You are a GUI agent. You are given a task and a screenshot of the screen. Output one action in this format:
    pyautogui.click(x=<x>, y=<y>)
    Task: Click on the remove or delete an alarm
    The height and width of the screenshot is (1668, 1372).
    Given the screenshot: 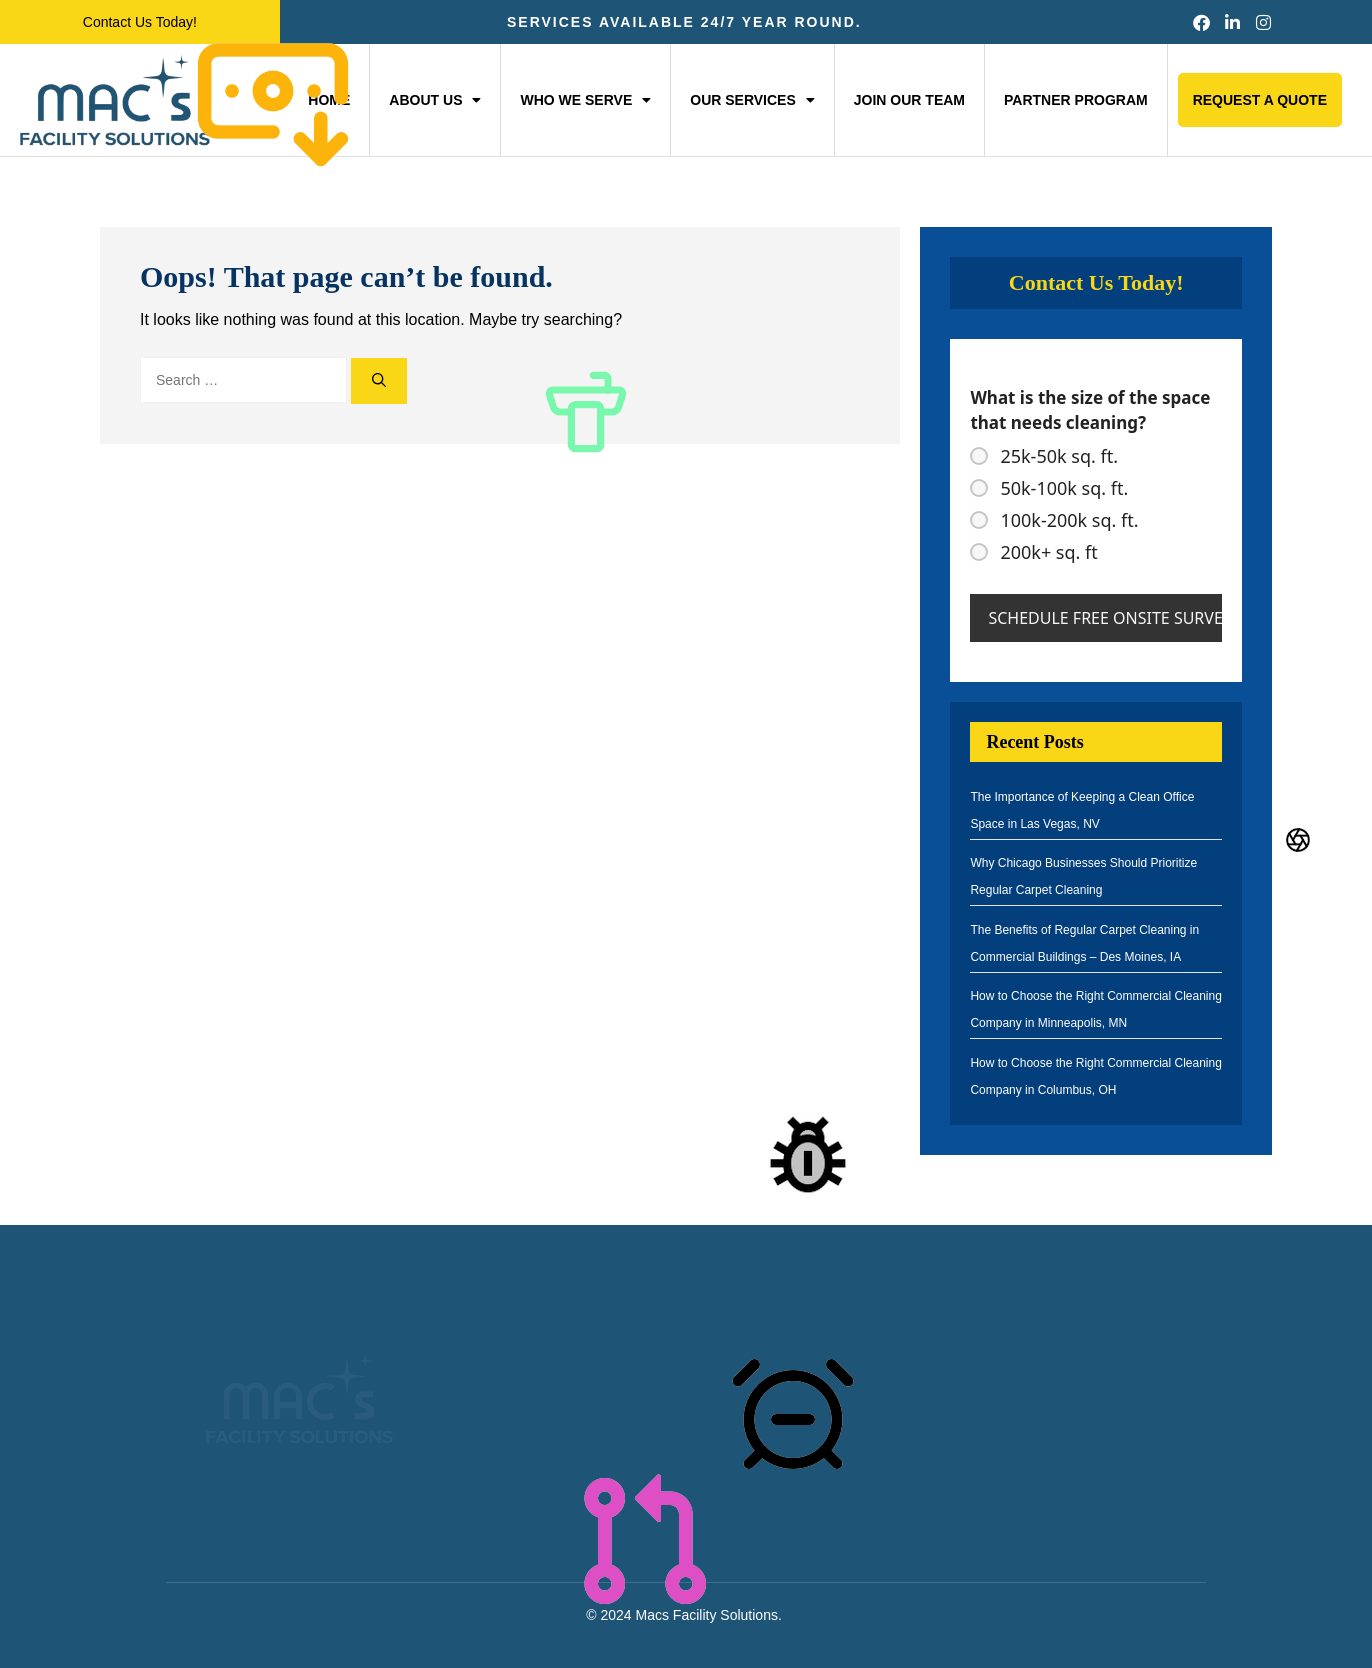 What is the action you would take?
    pyautogui.click(x=793, y=1414)
    